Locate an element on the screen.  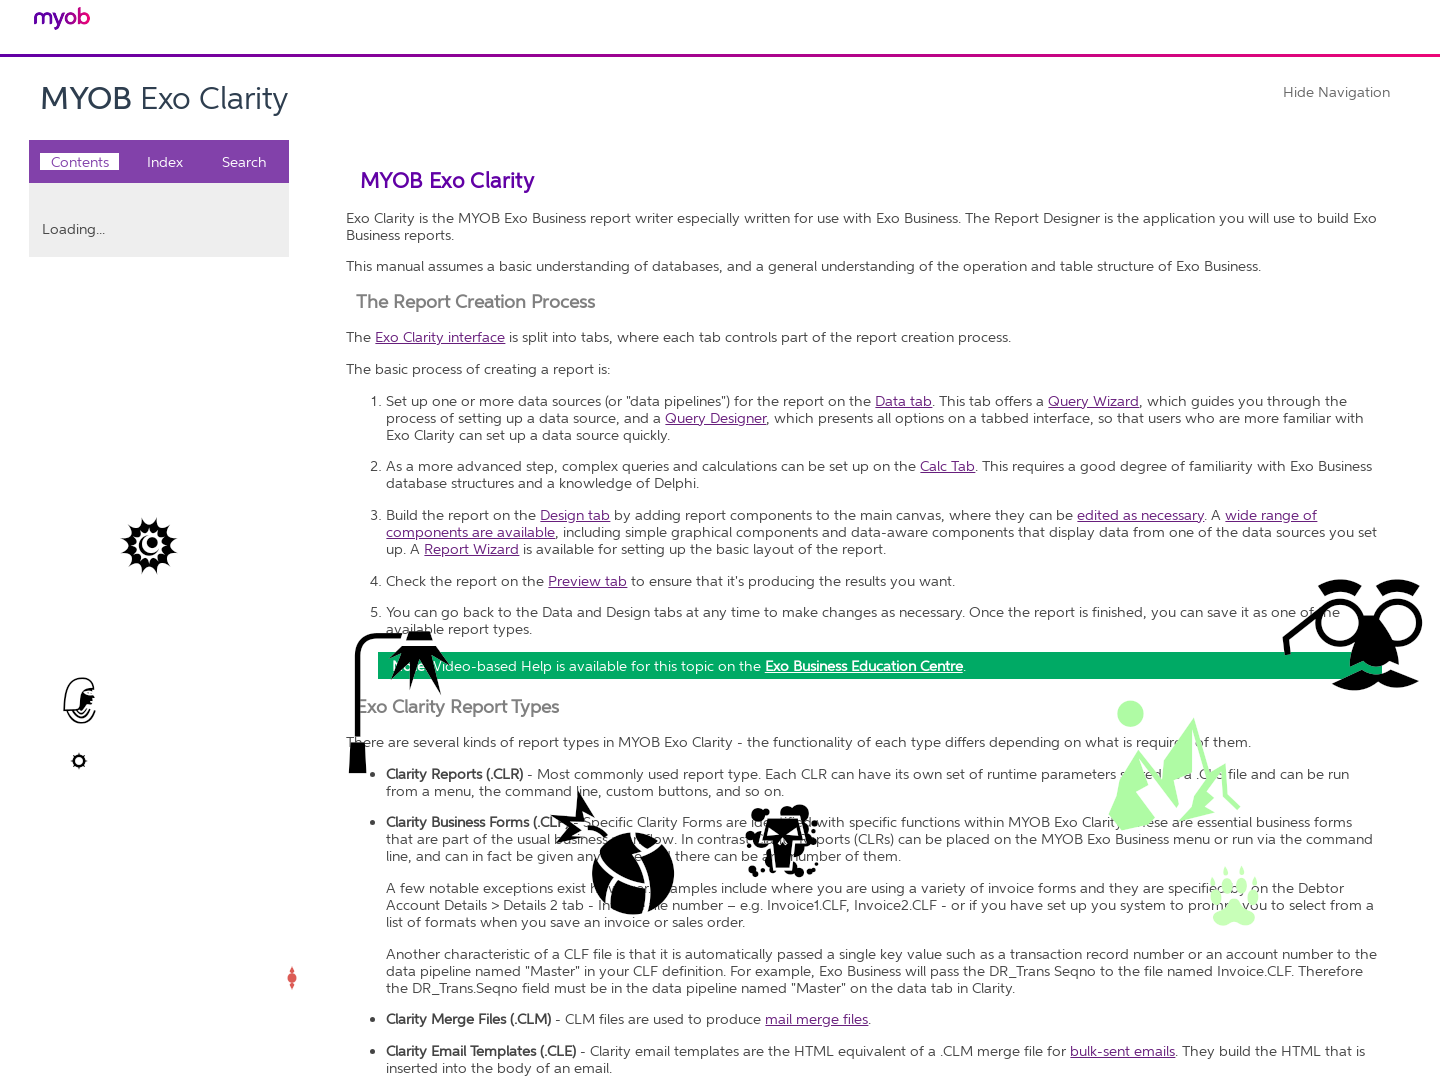
view or customize eye appearance settings is located at coordinates (149, 546).